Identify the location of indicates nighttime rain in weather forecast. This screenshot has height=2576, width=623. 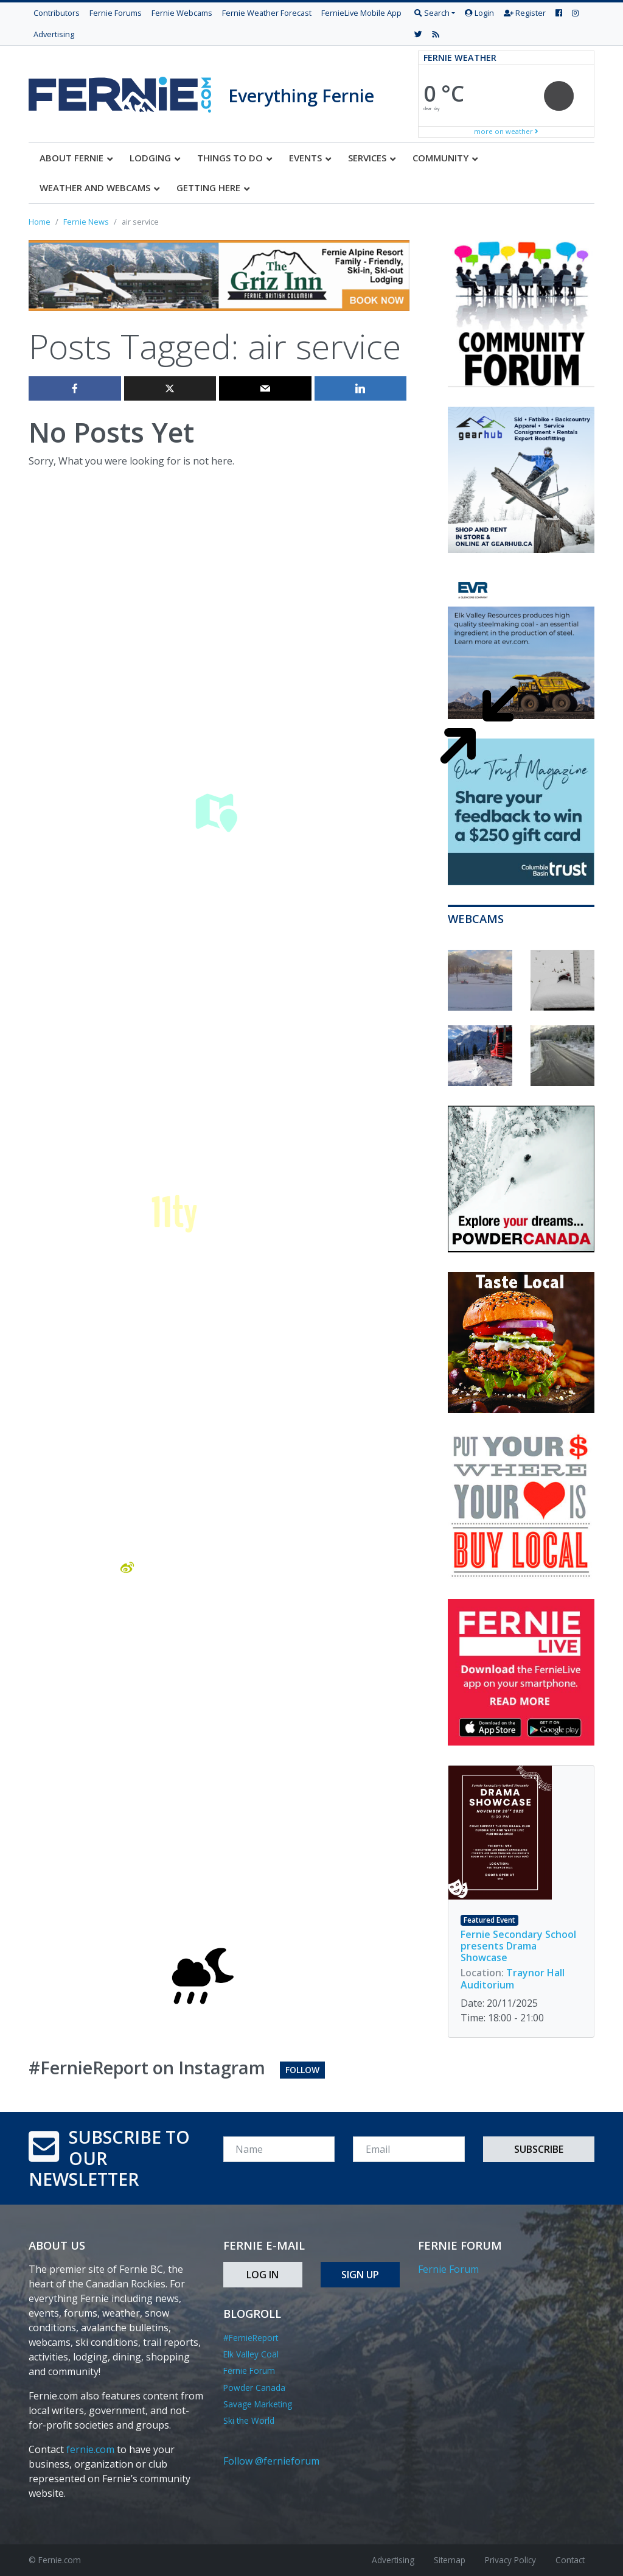
(203, 1976).